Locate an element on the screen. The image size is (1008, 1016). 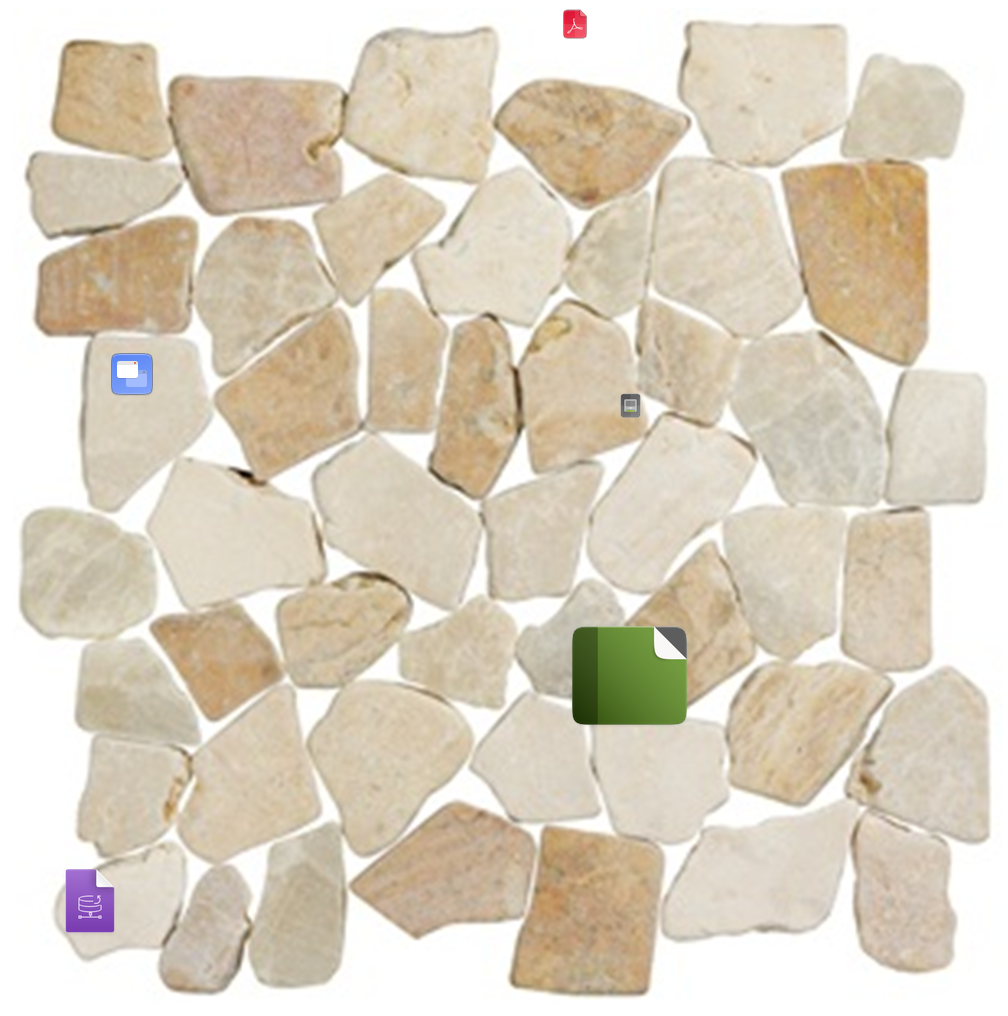
a ROM file or cartridge-based game image is located at coordinates (630, 405).